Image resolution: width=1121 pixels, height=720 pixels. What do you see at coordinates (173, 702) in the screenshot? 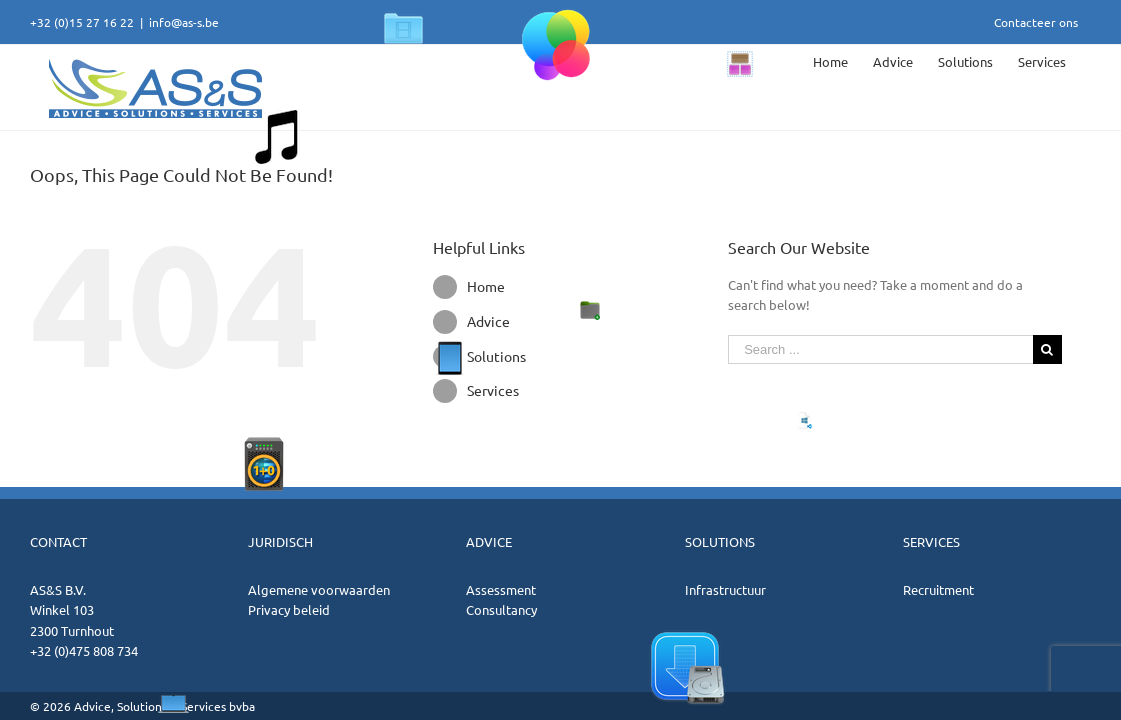
I see `represents a MacBook Air 15" device in system settings` at bounding box center [173, 702].